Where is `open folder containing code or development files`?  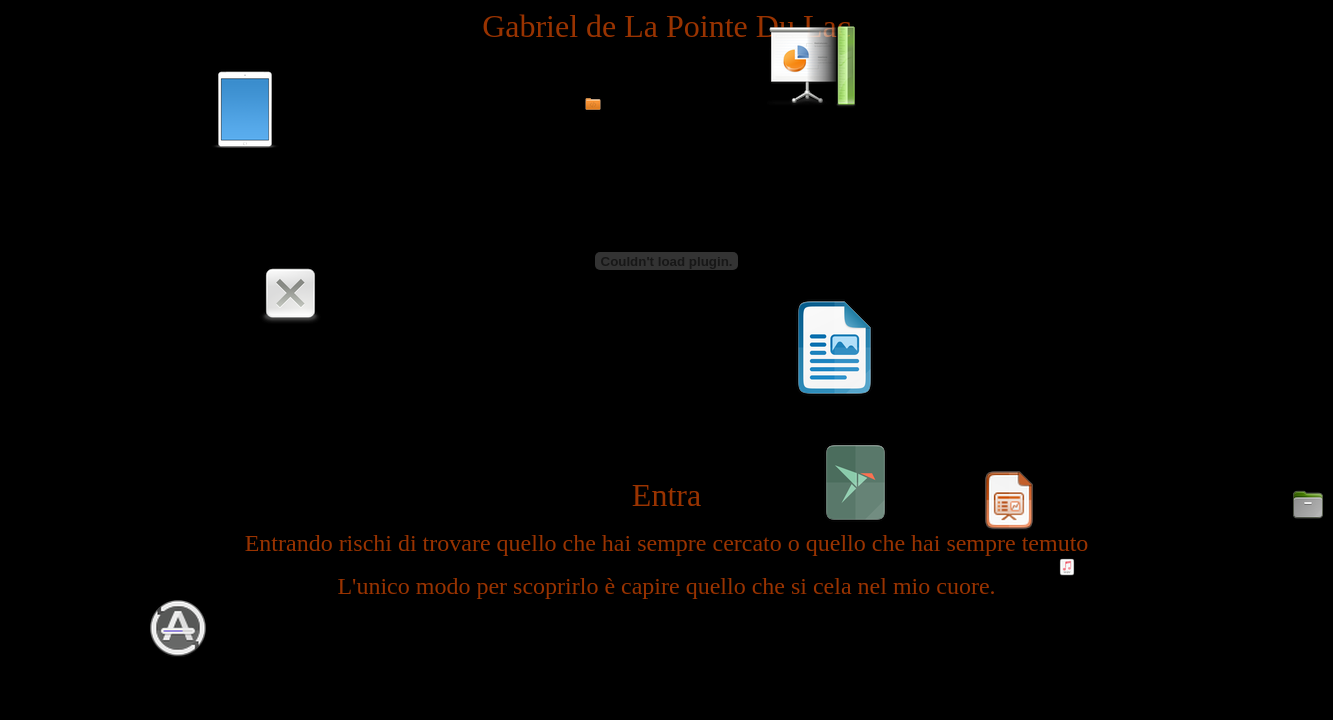 open folder containing code or development files is located at coordinates (593, 104).